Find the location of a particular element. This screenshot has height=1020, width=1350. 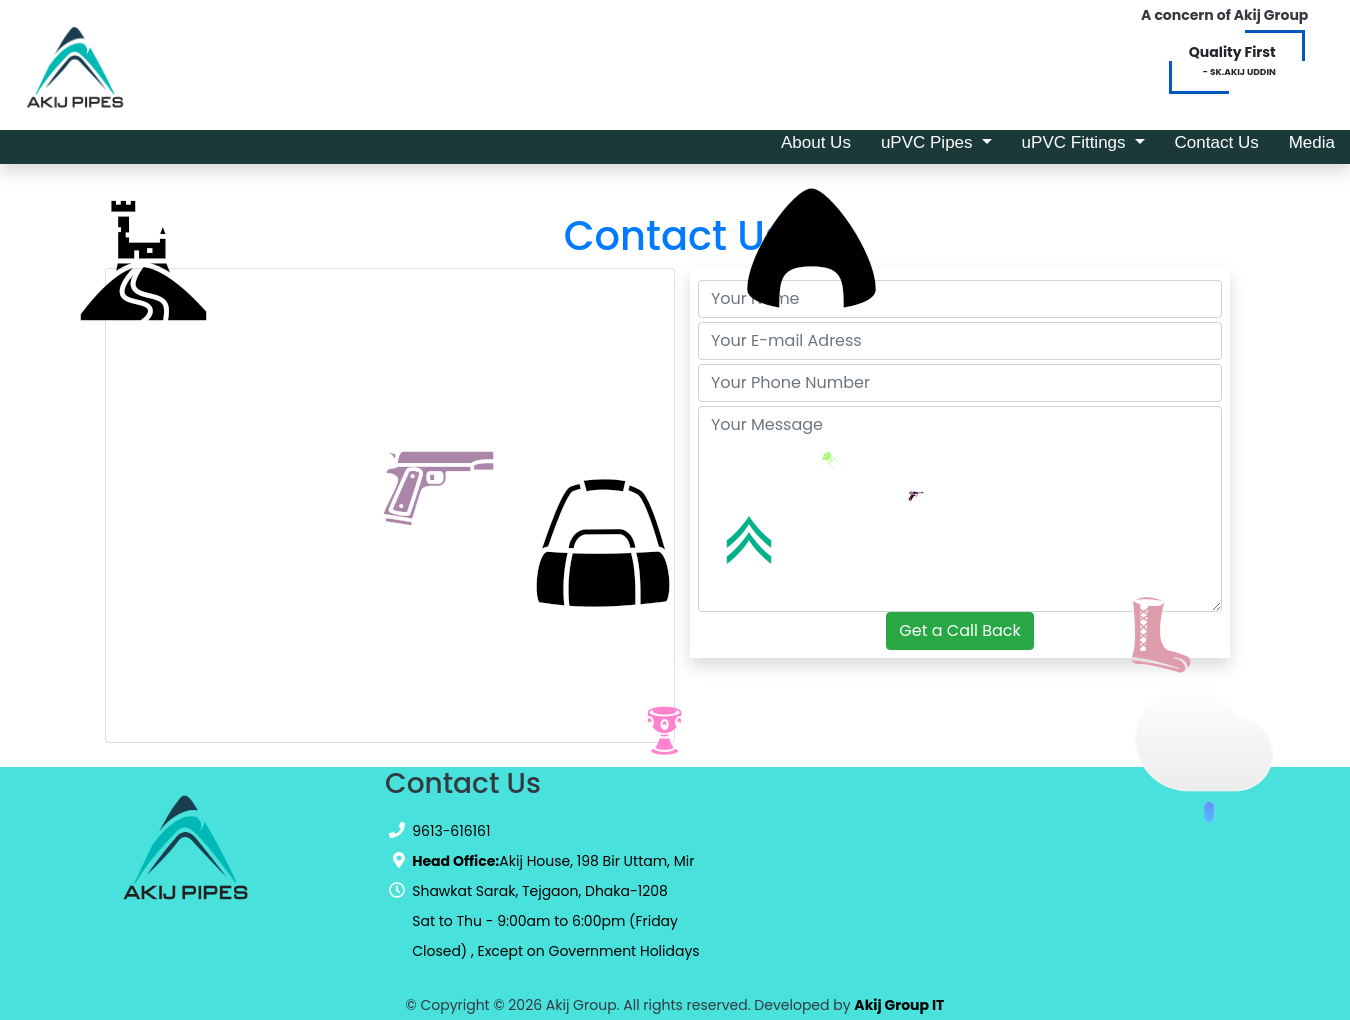

view achievements or trophies is located at coordinates (664, 731).